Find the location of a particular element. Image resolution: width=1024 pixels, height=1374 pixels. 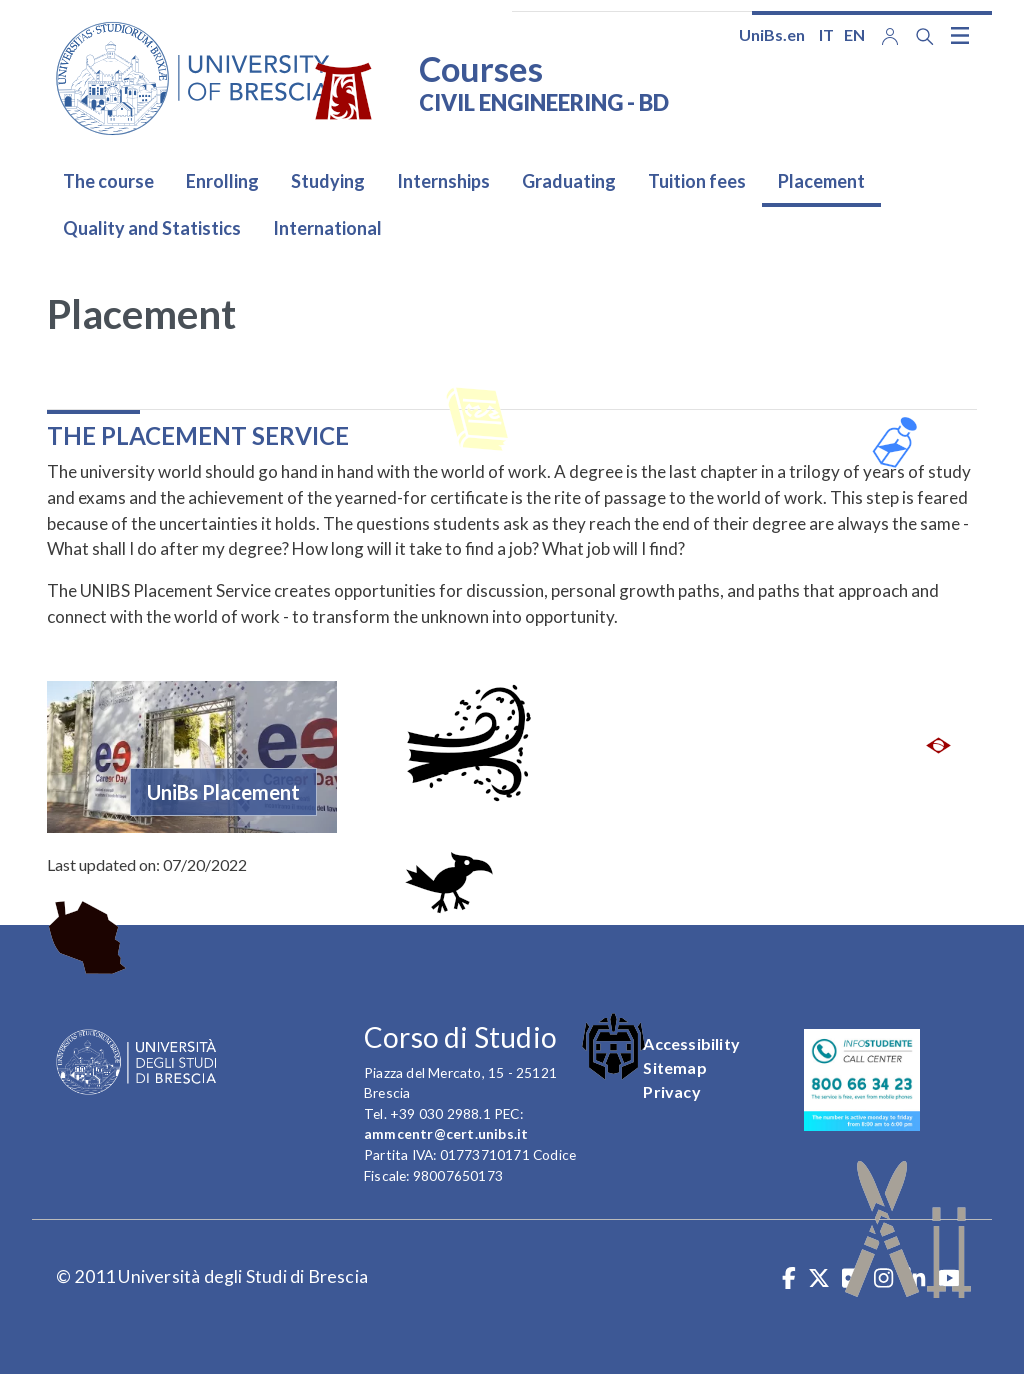

potion or consumable item in inventory is located at coordinates (895, 442).